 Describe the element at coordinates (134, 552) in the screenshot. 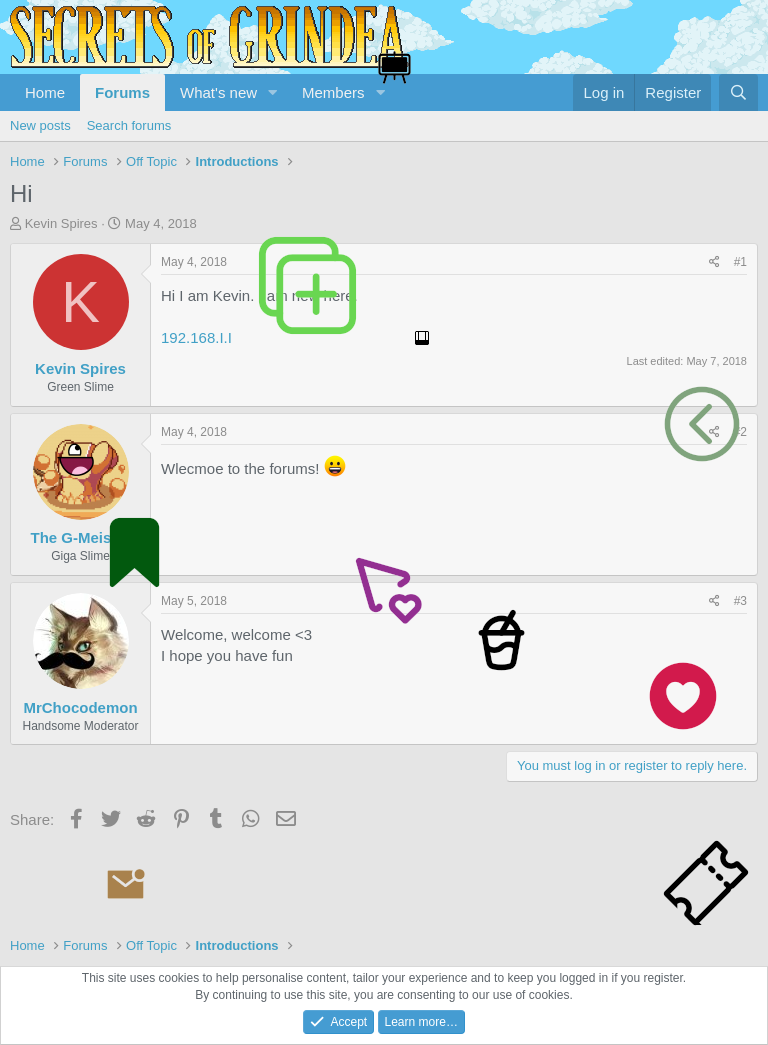

I see `save this item for later` at that location.